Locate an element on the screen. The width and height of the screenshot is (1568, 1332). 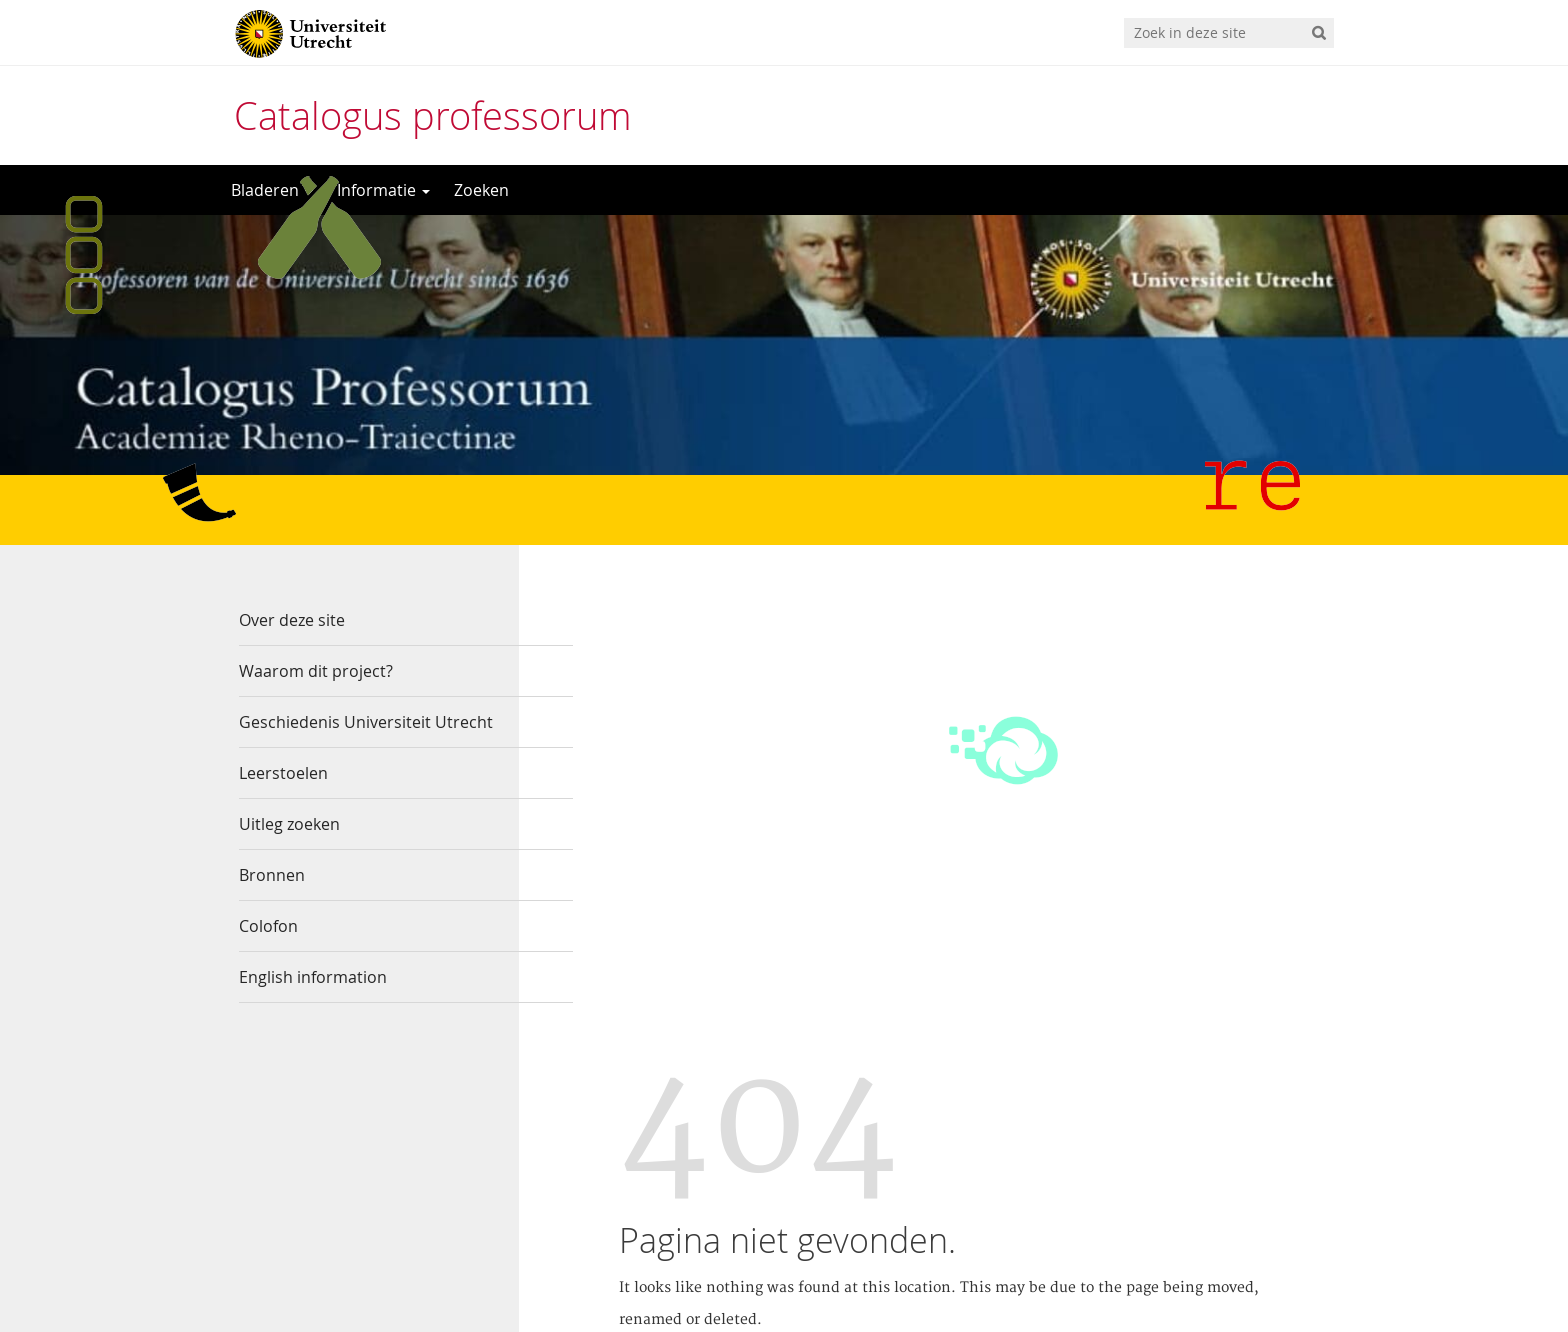
cloudversify logo is located at coordinates (1003, 750).